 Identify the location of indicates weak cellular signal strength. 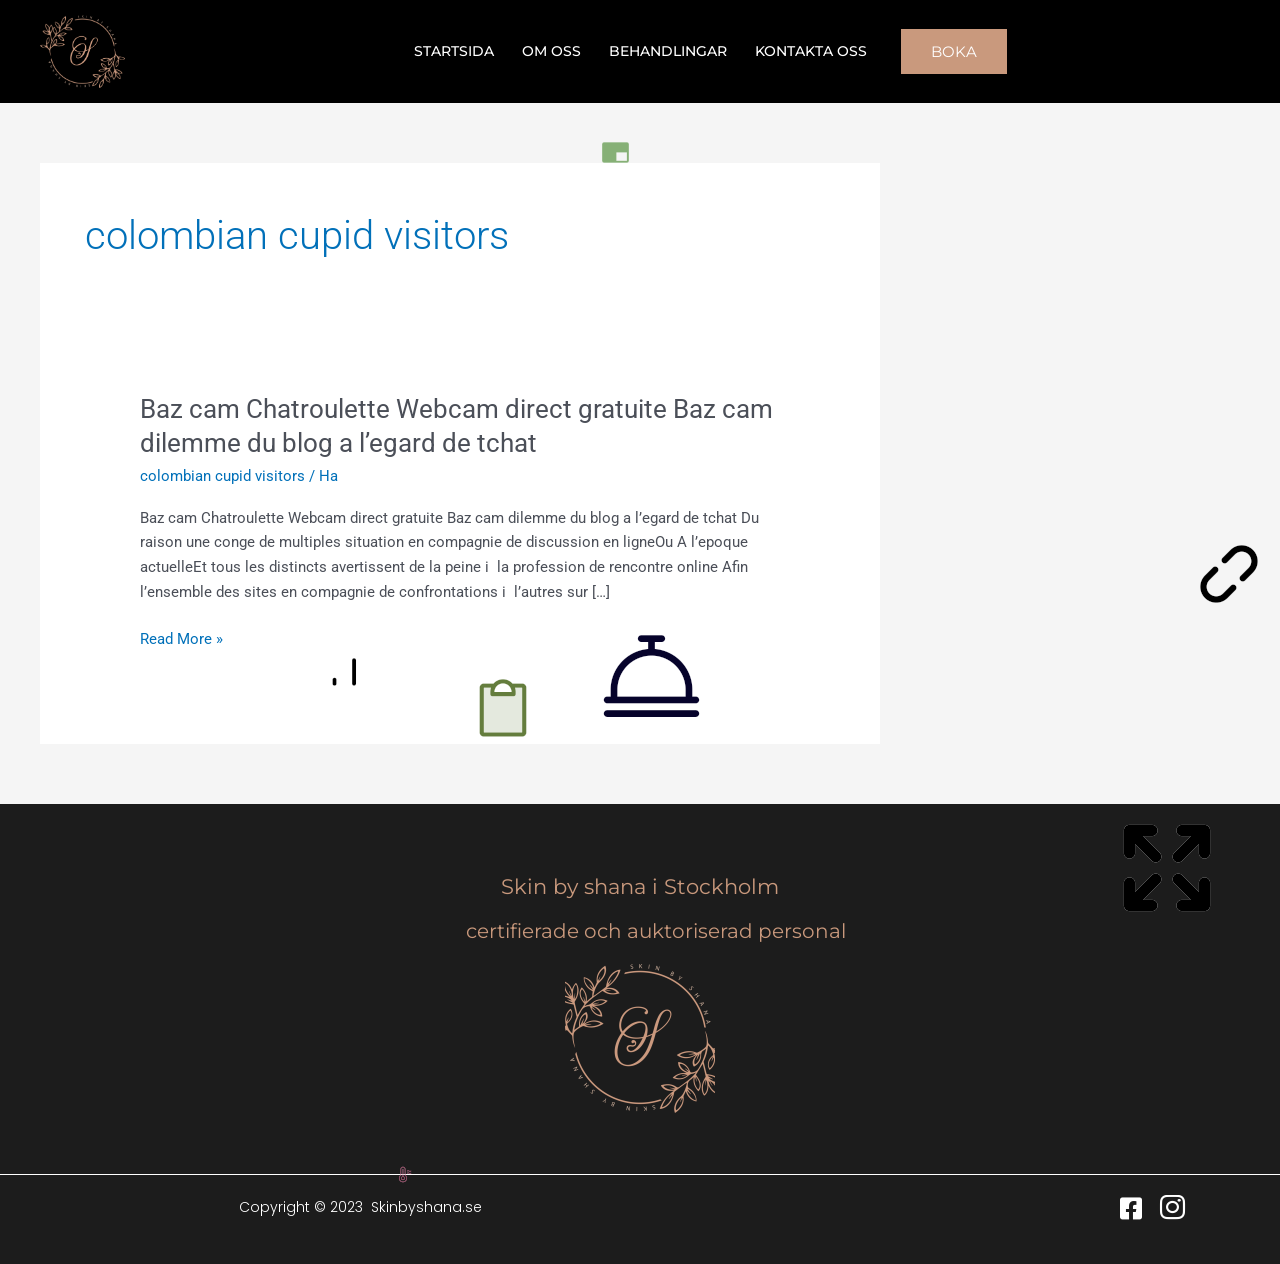
(377, 648).